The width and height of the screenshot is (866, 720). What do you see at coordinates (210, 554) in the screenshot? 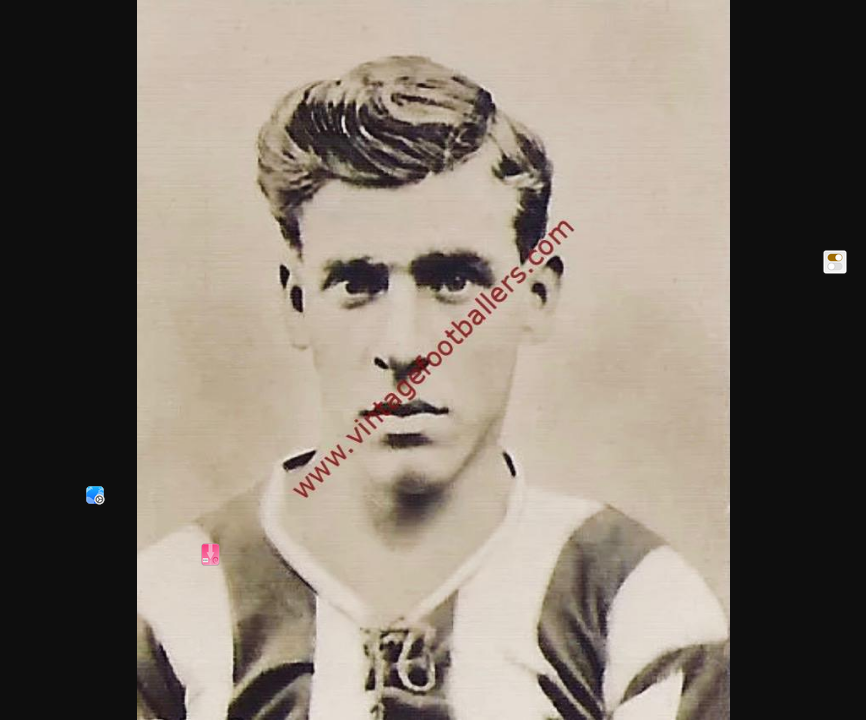
I see `open synaptic package manager` at bounding box center [210, 554].